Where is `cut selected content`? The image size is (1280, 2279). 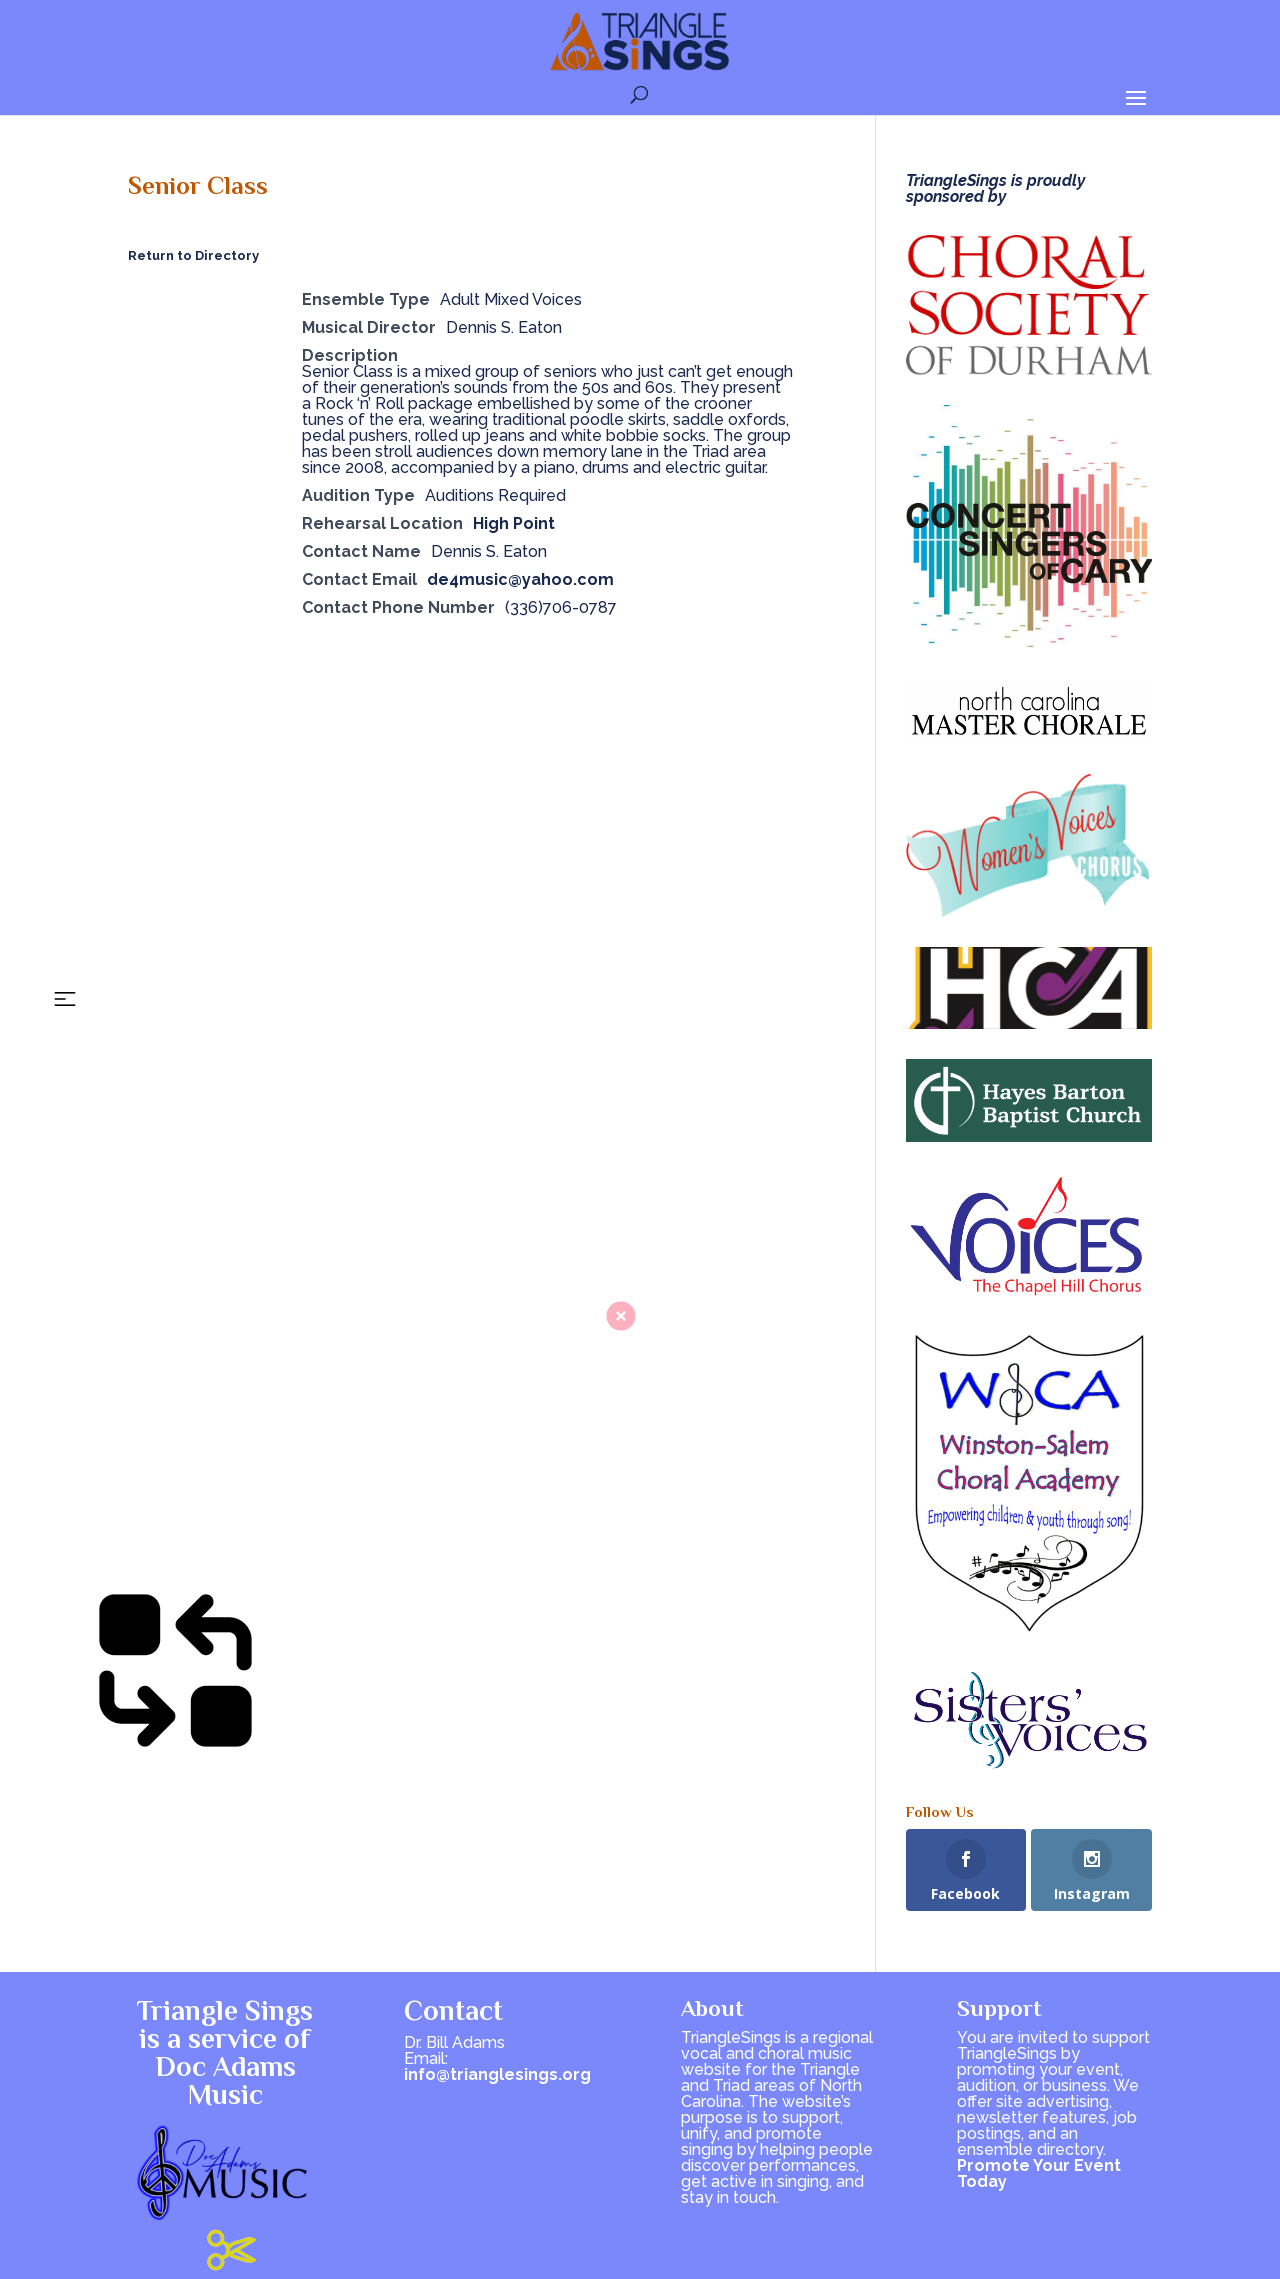 cut selected content is located at coordinates (231, 2250).